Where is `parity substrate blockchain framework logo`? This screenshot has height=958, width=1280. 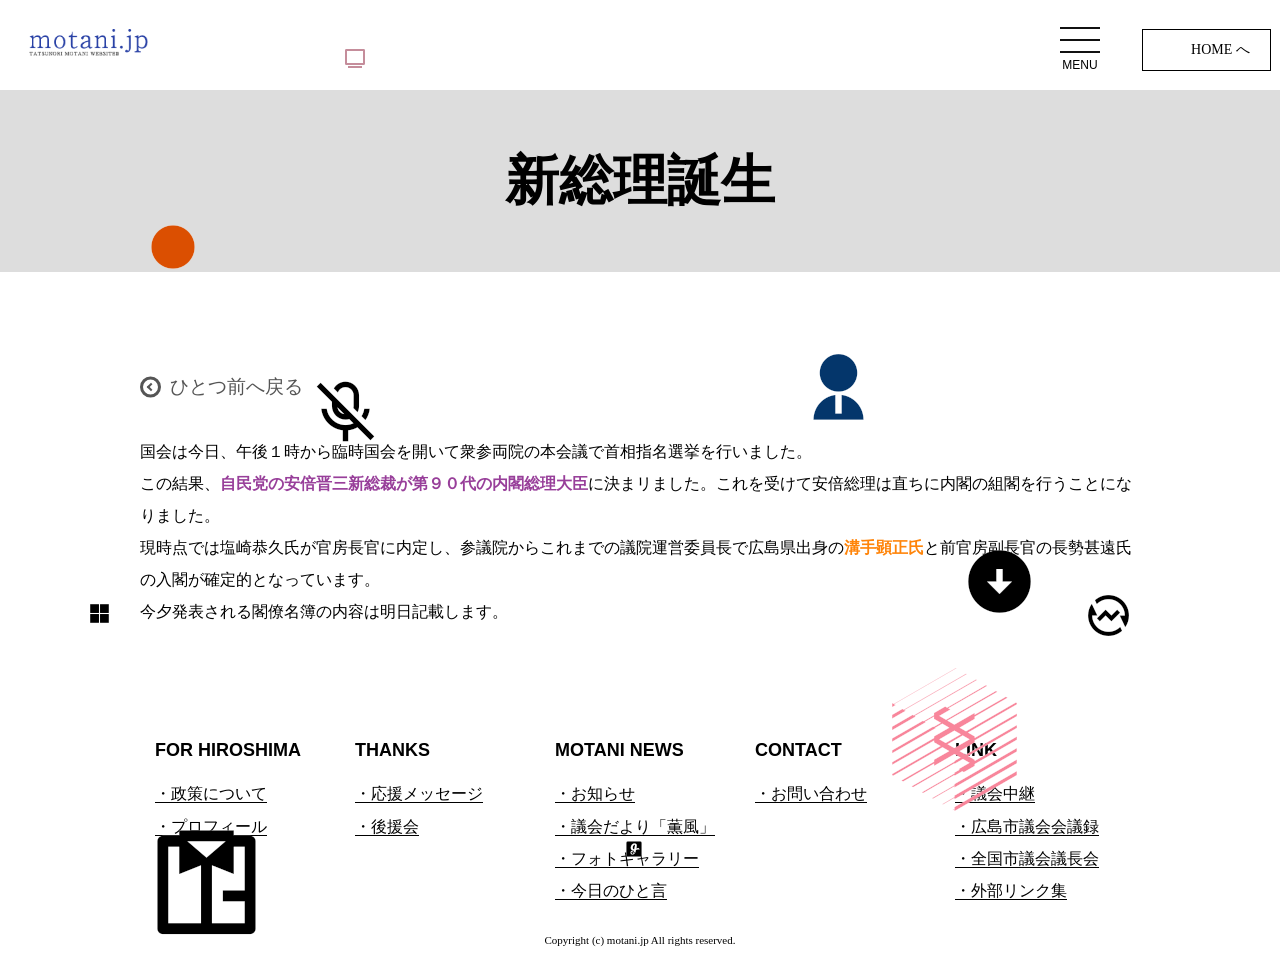
parity substrate blockchain framework logo is located at coordinates (954, 739).